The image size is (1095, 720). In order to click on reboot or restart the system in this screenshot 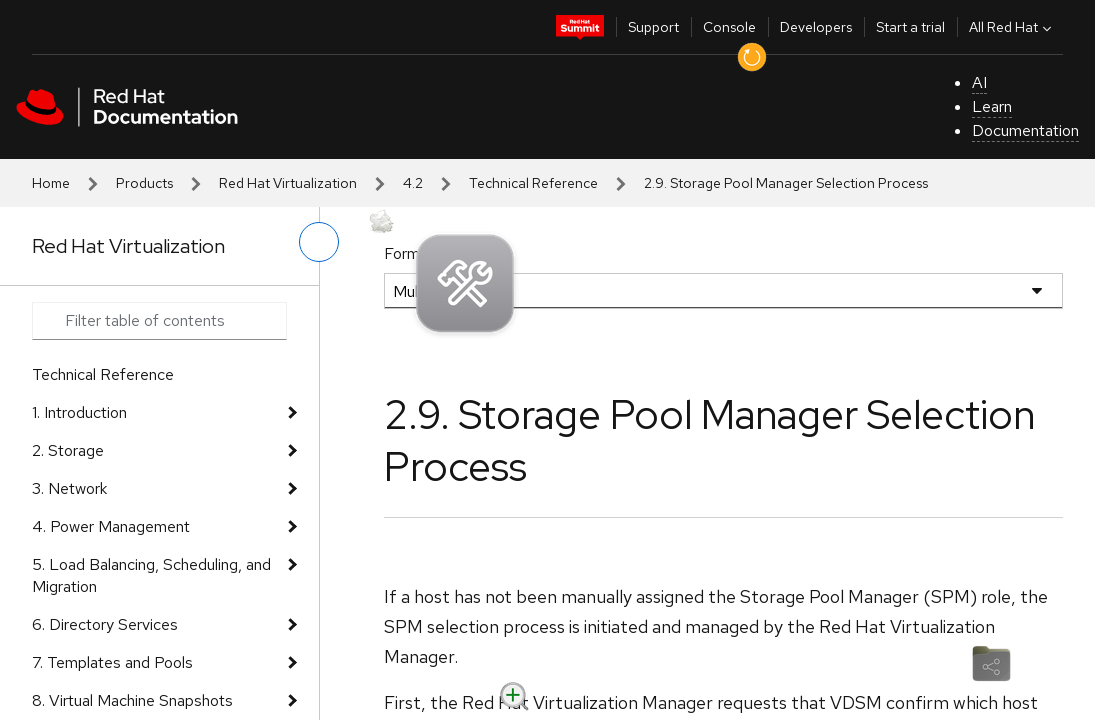, I will do `click(752, 57)`.